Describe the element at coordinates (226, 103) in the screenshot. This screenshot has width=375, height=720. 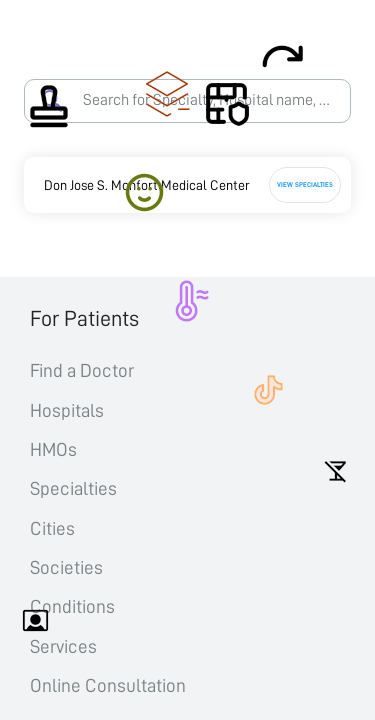
I see `enable firewall protection` at that location.